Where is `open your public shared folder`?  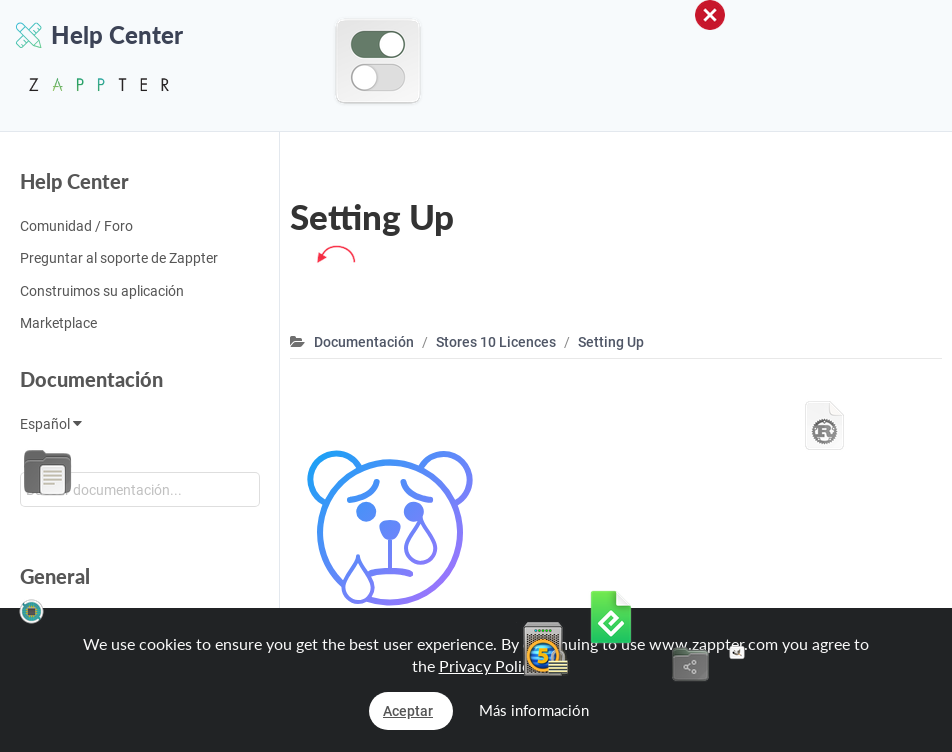 open your public shared folder is located at coordinates (690, 663).